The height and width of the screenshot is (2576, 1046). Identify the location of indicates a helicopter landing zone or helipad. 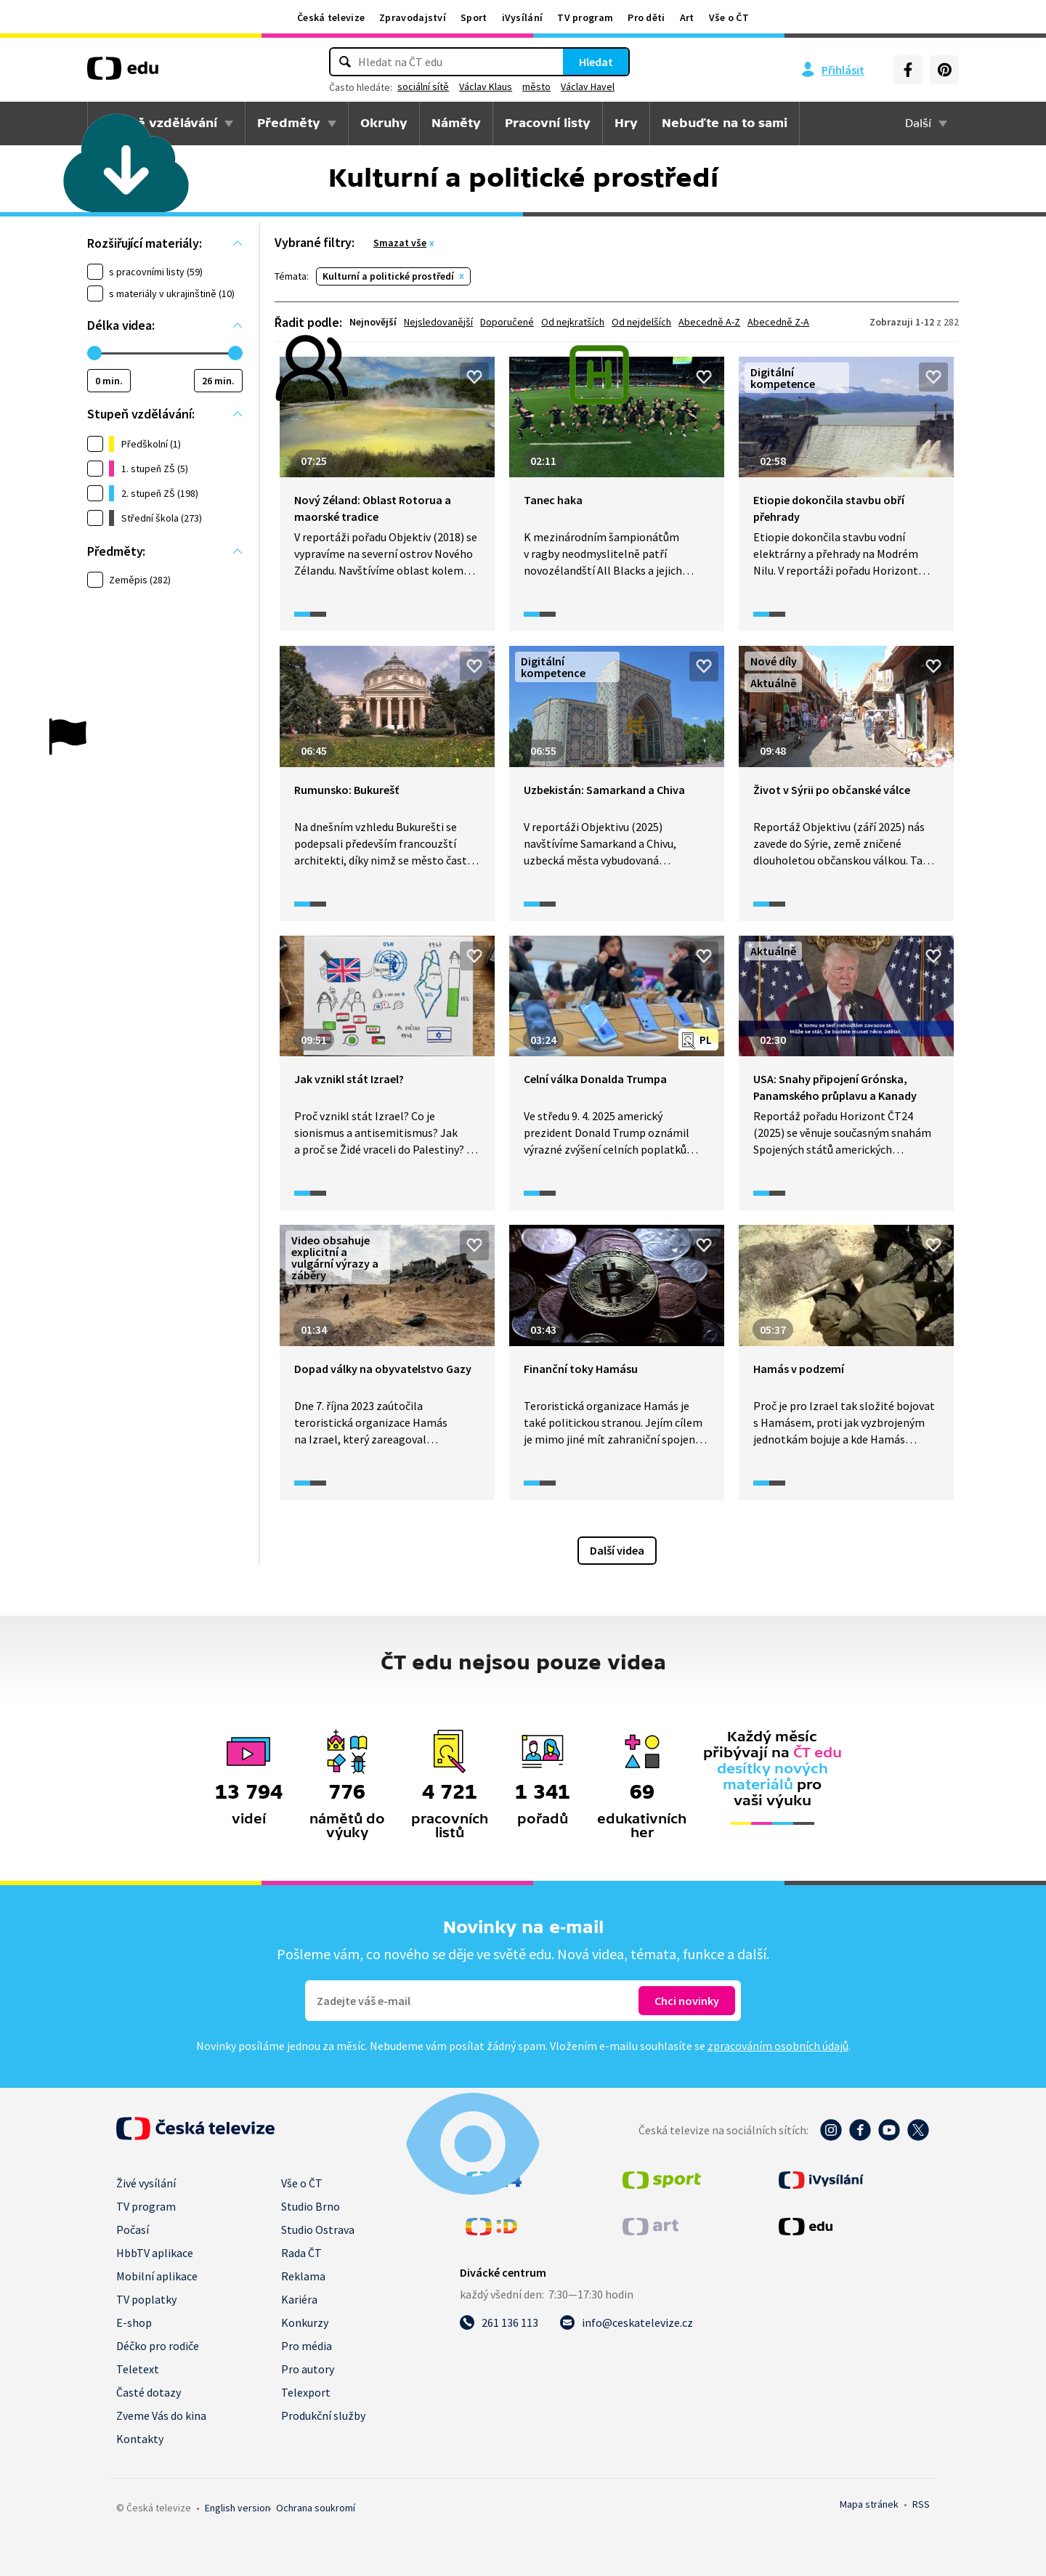
(599, 375).